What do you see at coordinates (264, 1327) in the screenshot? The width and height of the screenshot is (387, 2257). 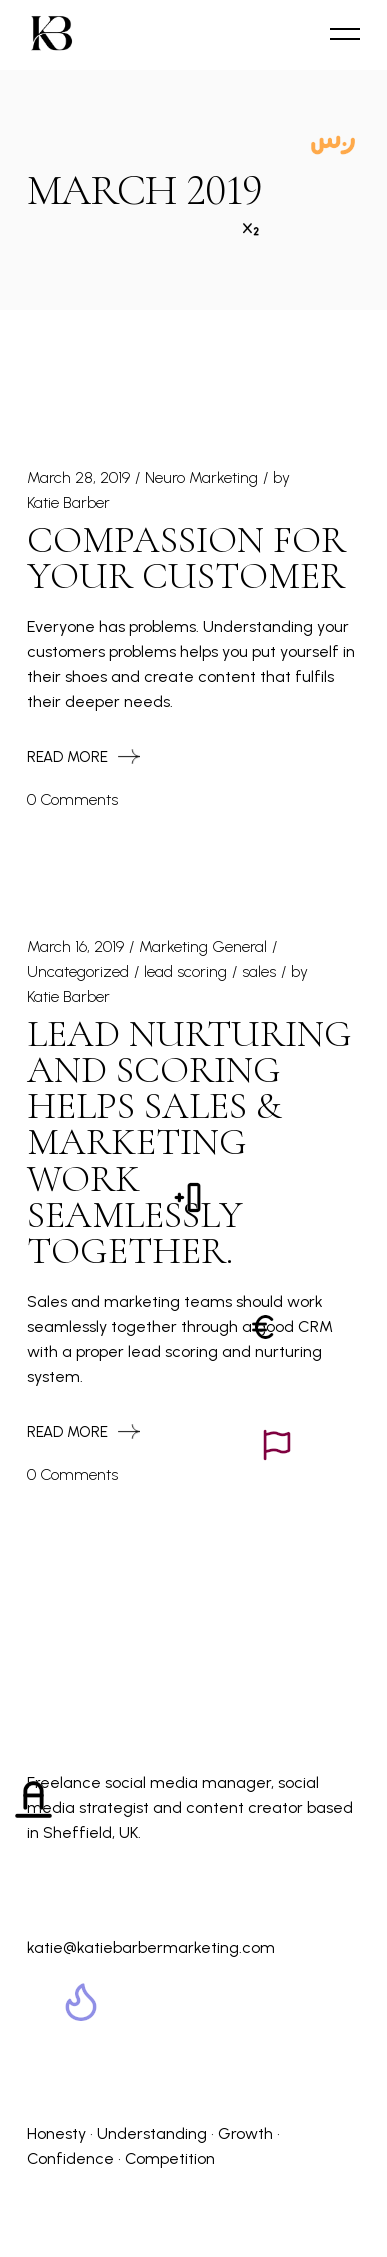 I see `indicates euro currency or pricing` at bounding box center [264, 1327].